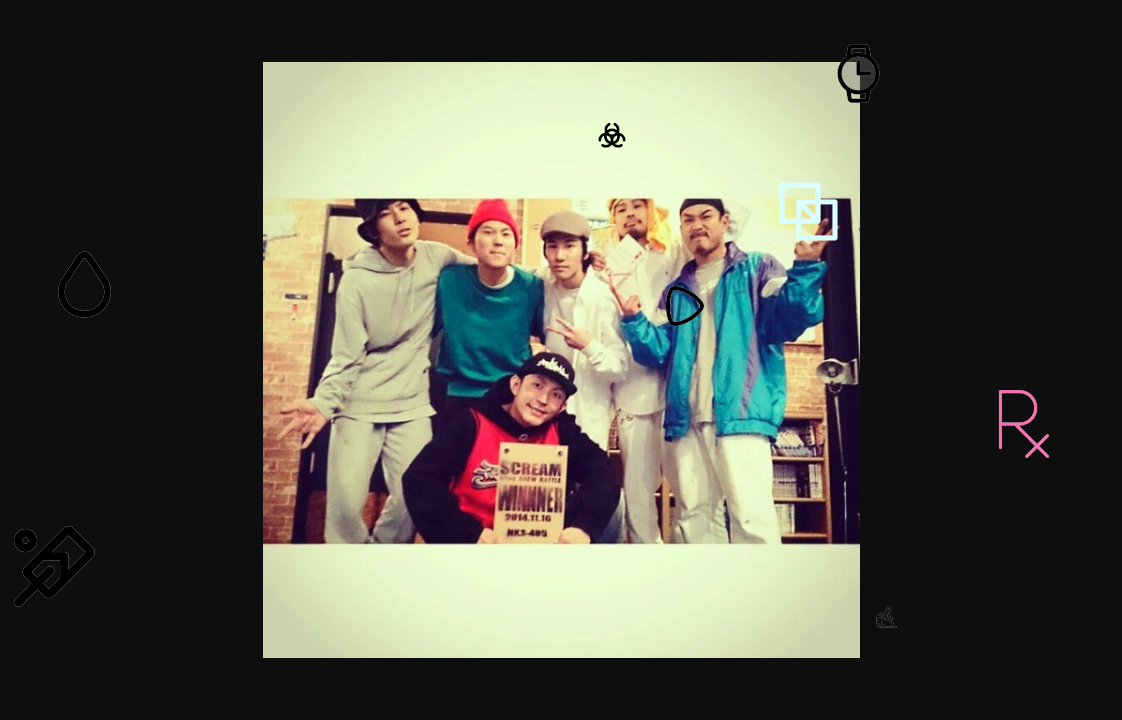 The image size is (1122, 720). Describe the element at coordinates (808, 211) in the screenshot. I see `intersect or merge two layers` at that location.